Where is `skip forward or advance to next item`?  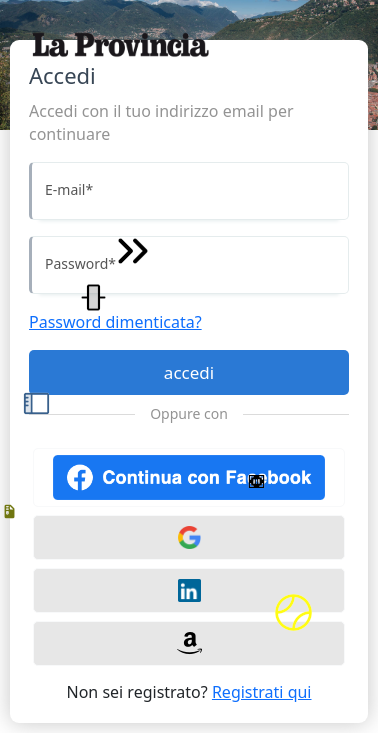
skip forward or advance to next item is located at coordinates (133, 251).